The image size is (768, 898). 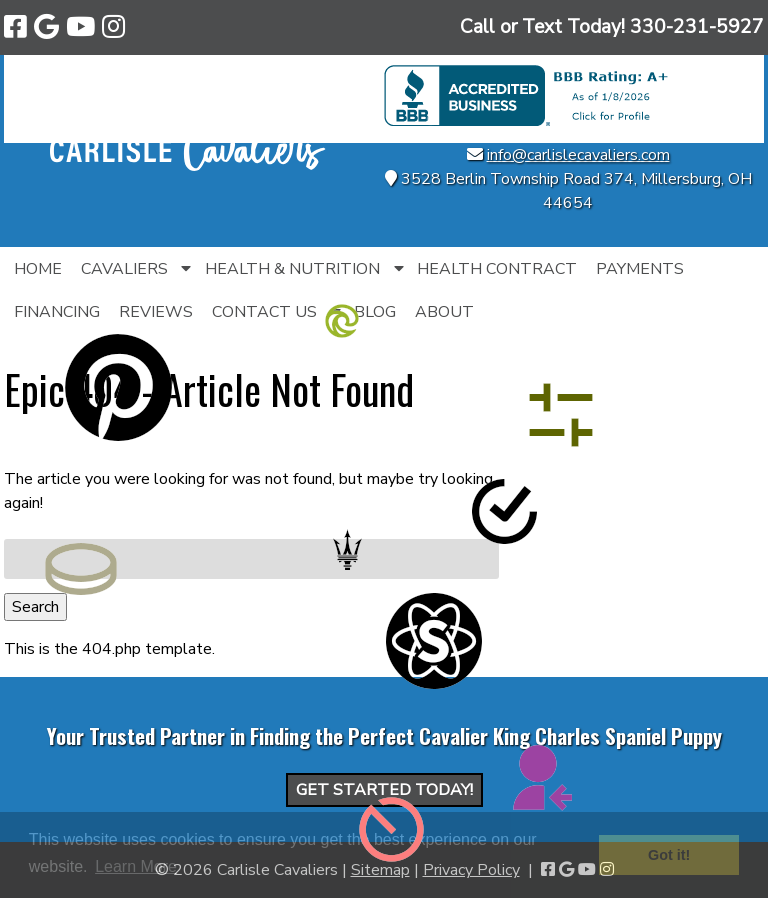 What do you see at coordinates (118, 387) in the screenshot?
I see `open Pinterest app` at bounding box center [118, 387].